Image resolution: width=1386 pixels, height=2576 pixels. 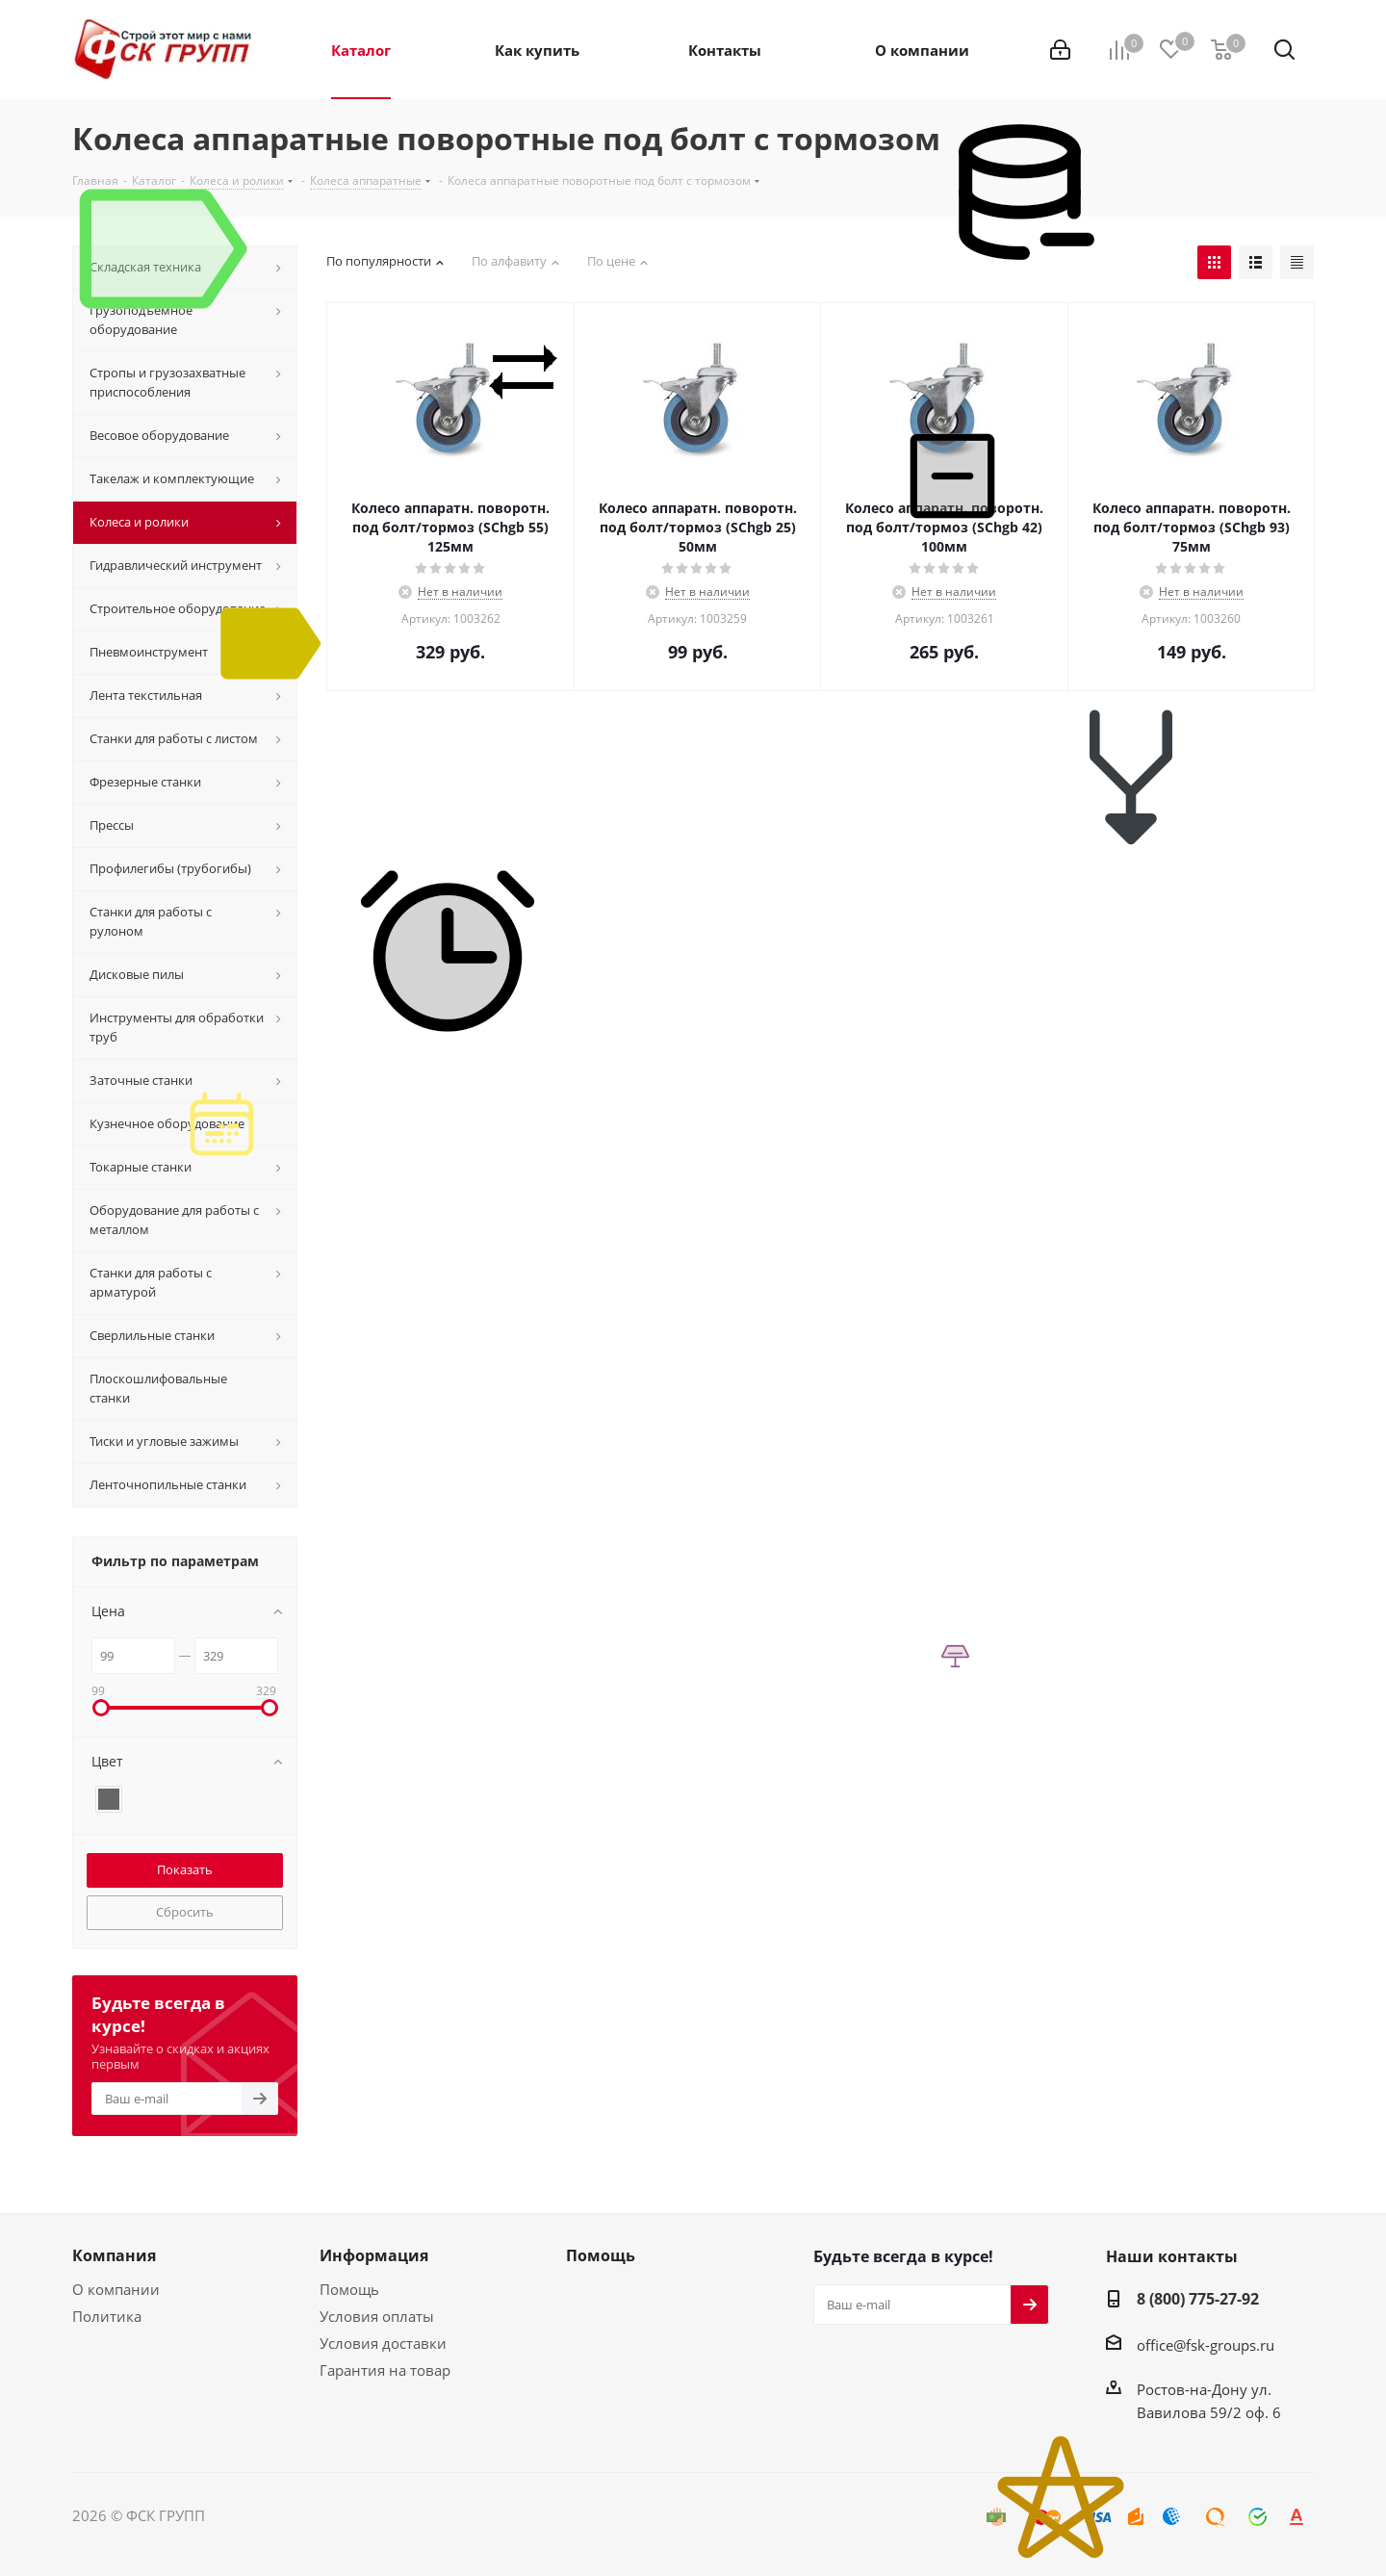 I want to click on merge branches or items together, so click(x=1131, y=772).